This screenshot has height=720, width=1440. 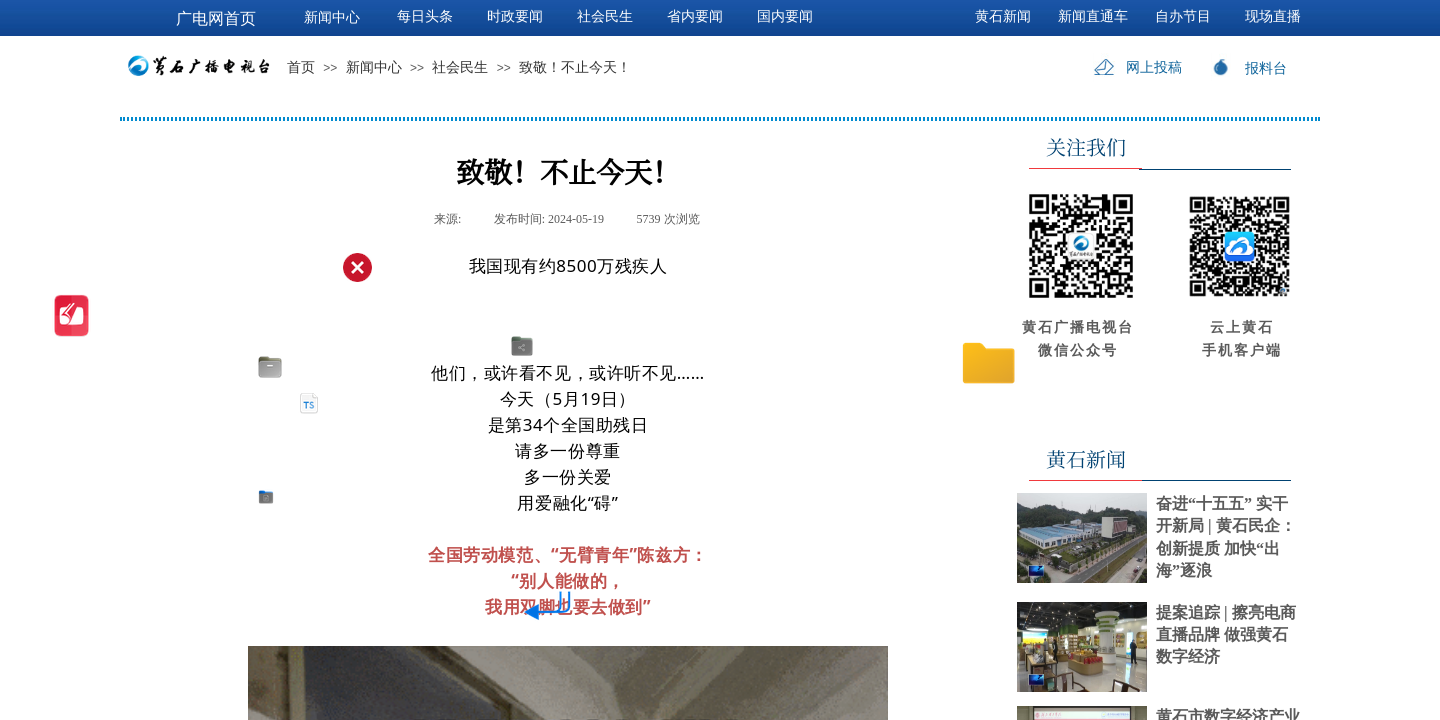 I want to click on open your documents folder, so click(x=266, y=497).